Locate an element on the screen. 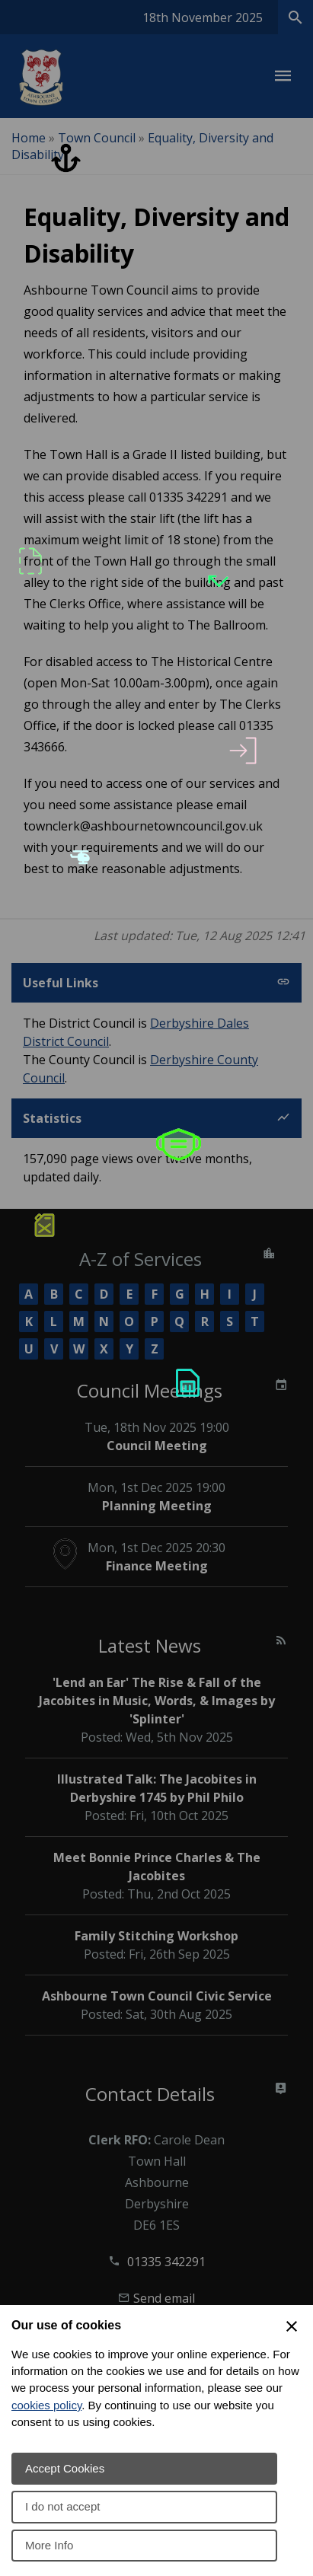  health and safety guidelines or requirements is located at coordinates (178, 1145).